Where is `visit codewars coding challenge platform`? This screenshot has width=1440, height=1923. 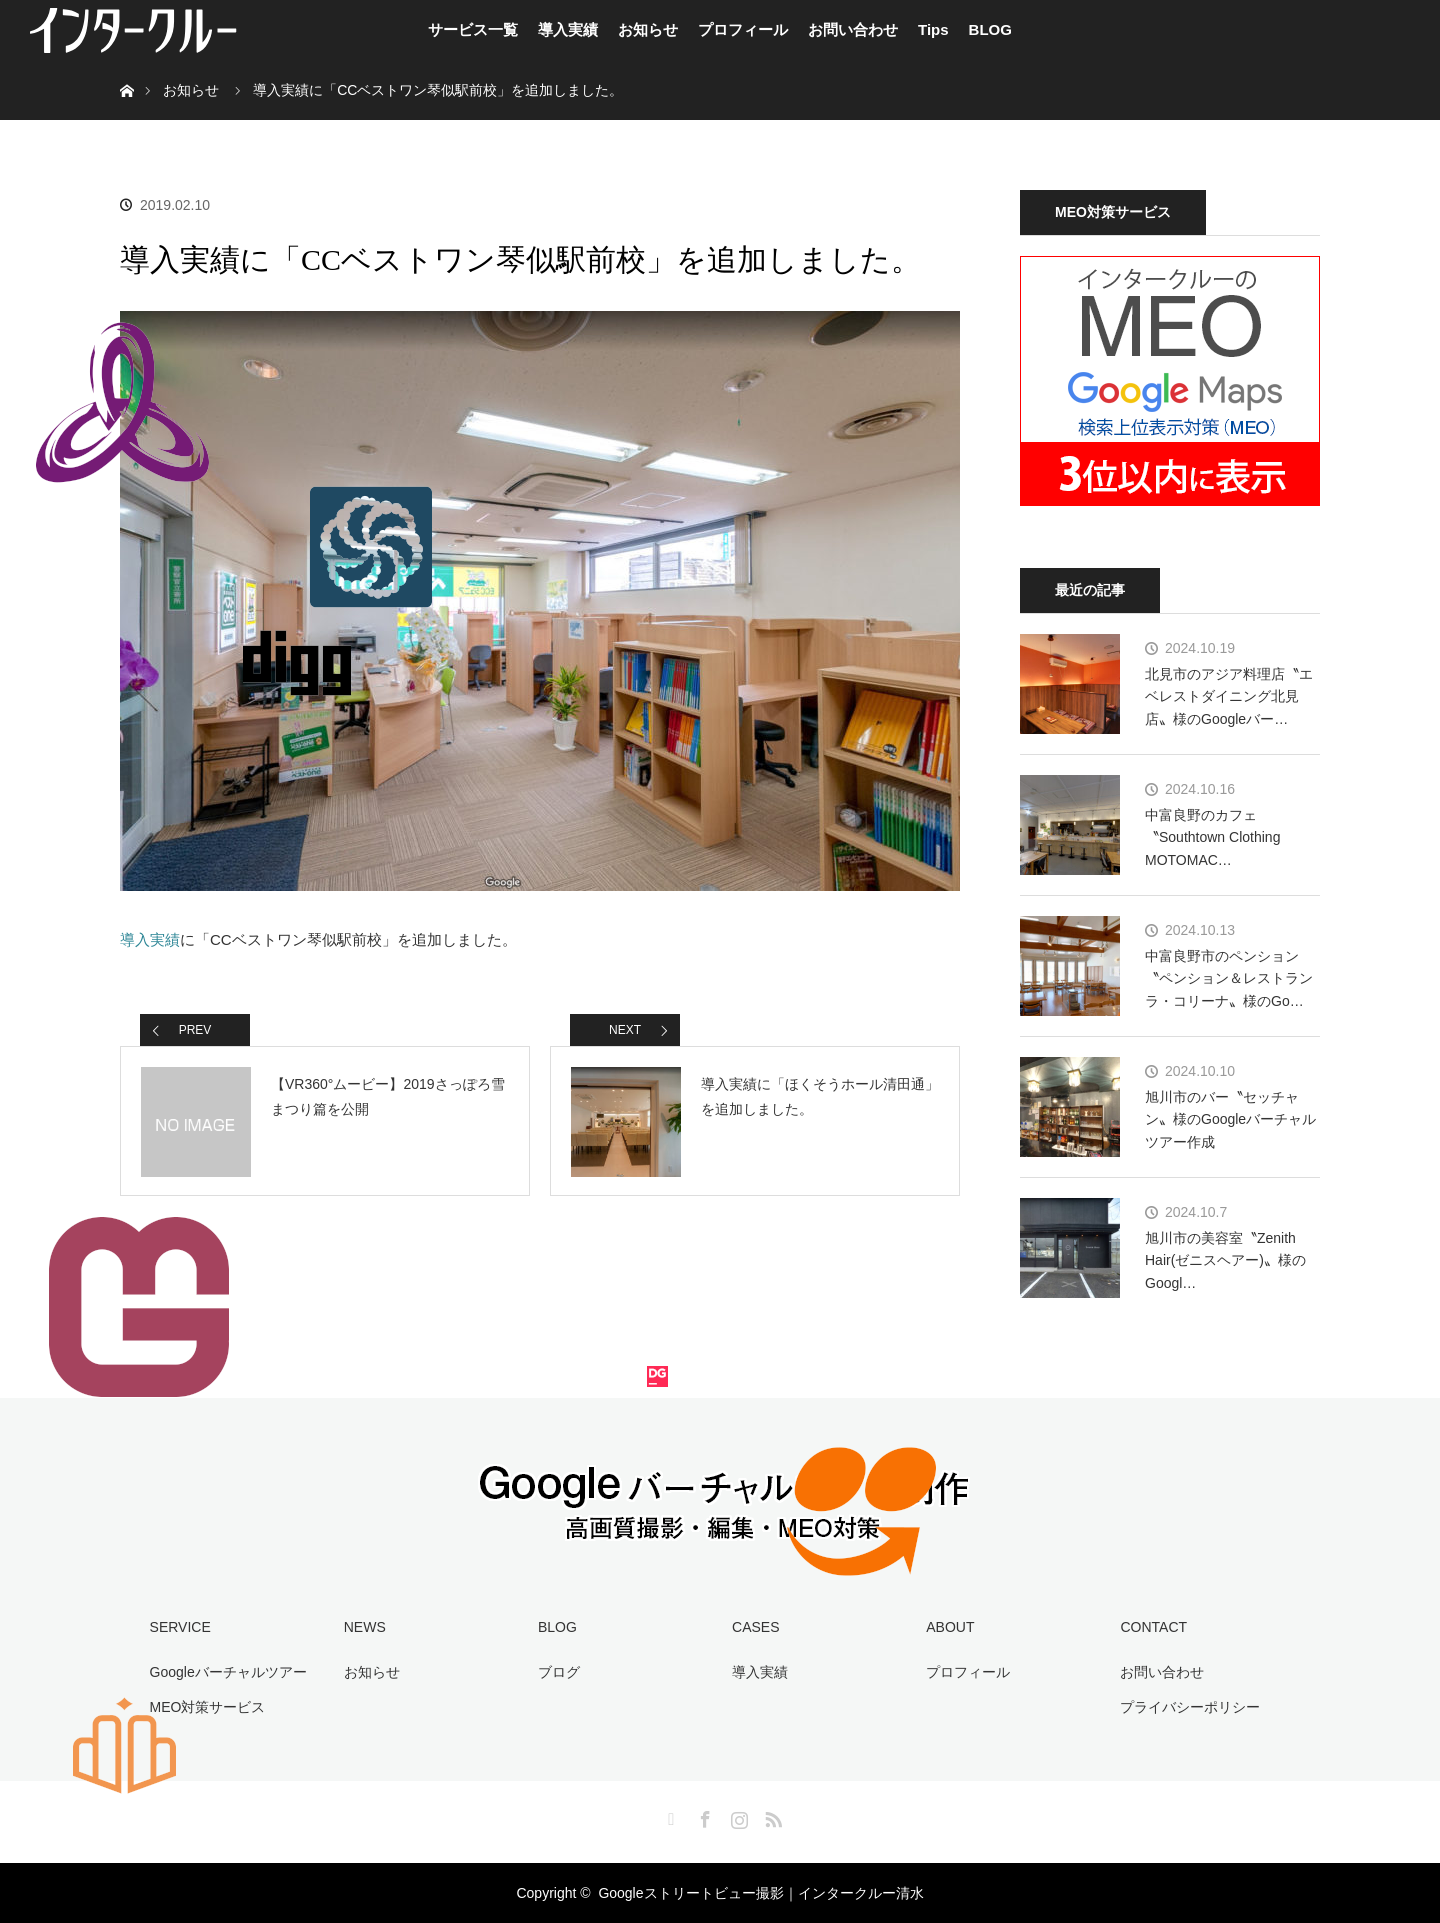 visit codewars coding challenge platform is located at coordinates (371, 547).